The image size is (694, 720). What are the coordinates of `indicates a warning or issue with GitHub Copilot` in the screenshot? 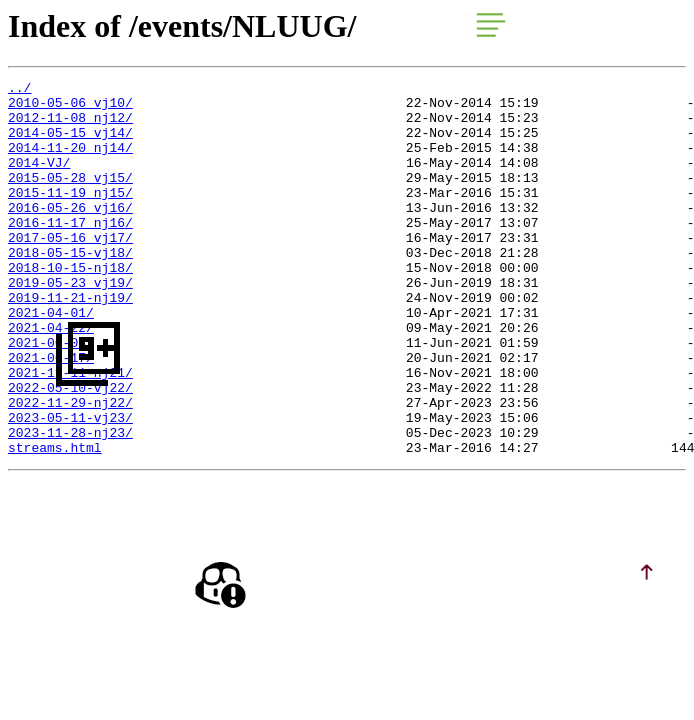 It's located at (220, 585).